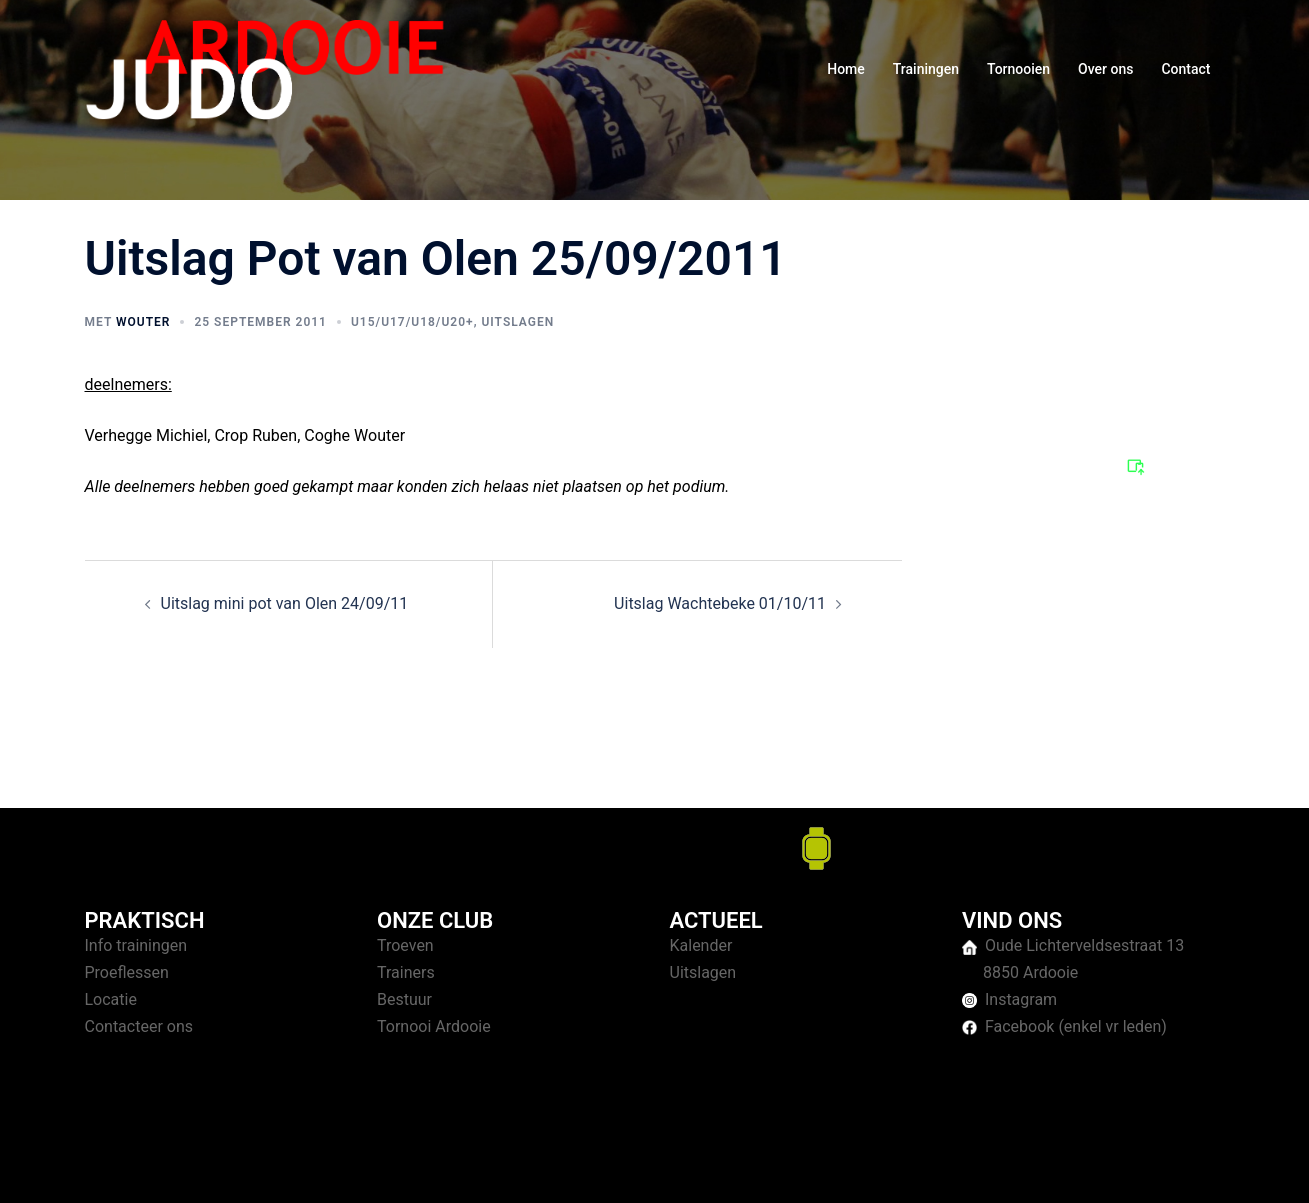 This screenshot has height=1203, width=1309. I want to click on access smartwatch settings or companion app, so click(816, 848).